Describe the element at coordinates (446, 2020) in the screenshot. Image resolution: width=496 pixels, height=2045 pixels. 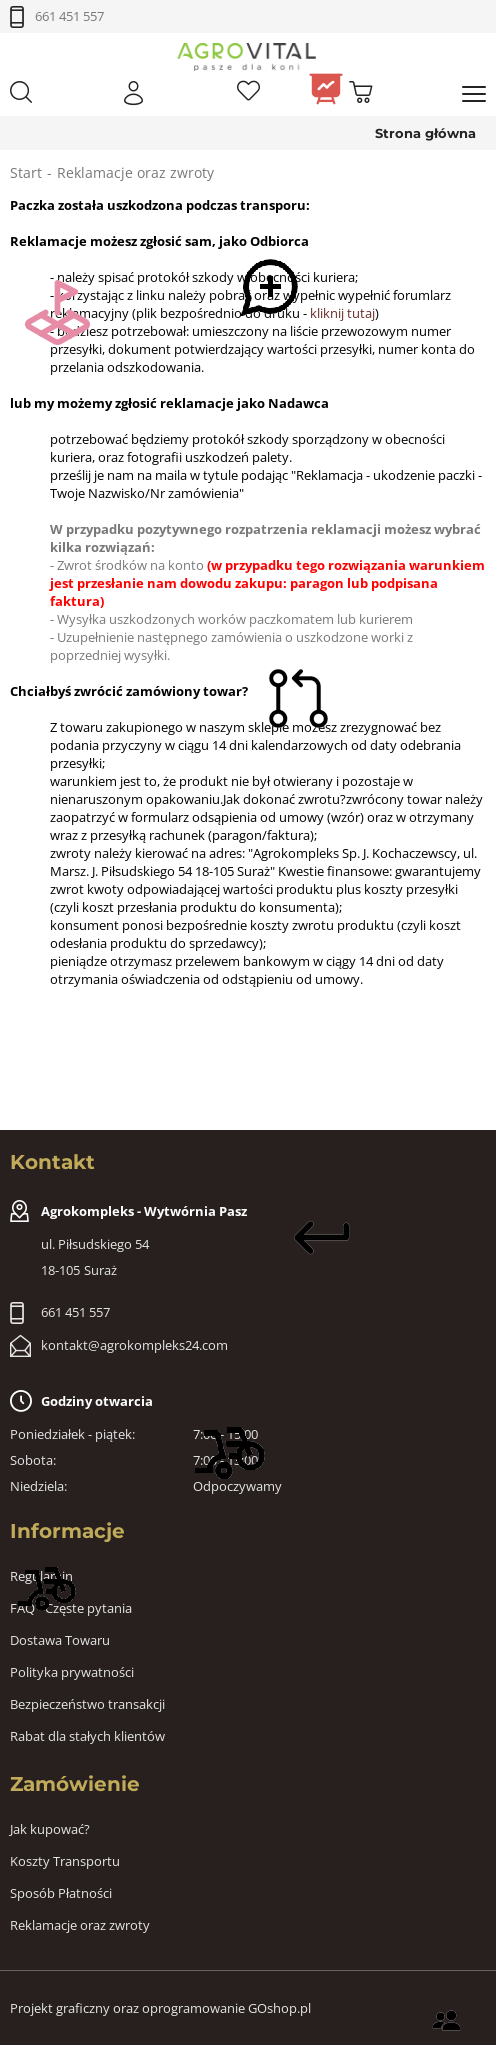
I see `view contacts or people list` at that location.